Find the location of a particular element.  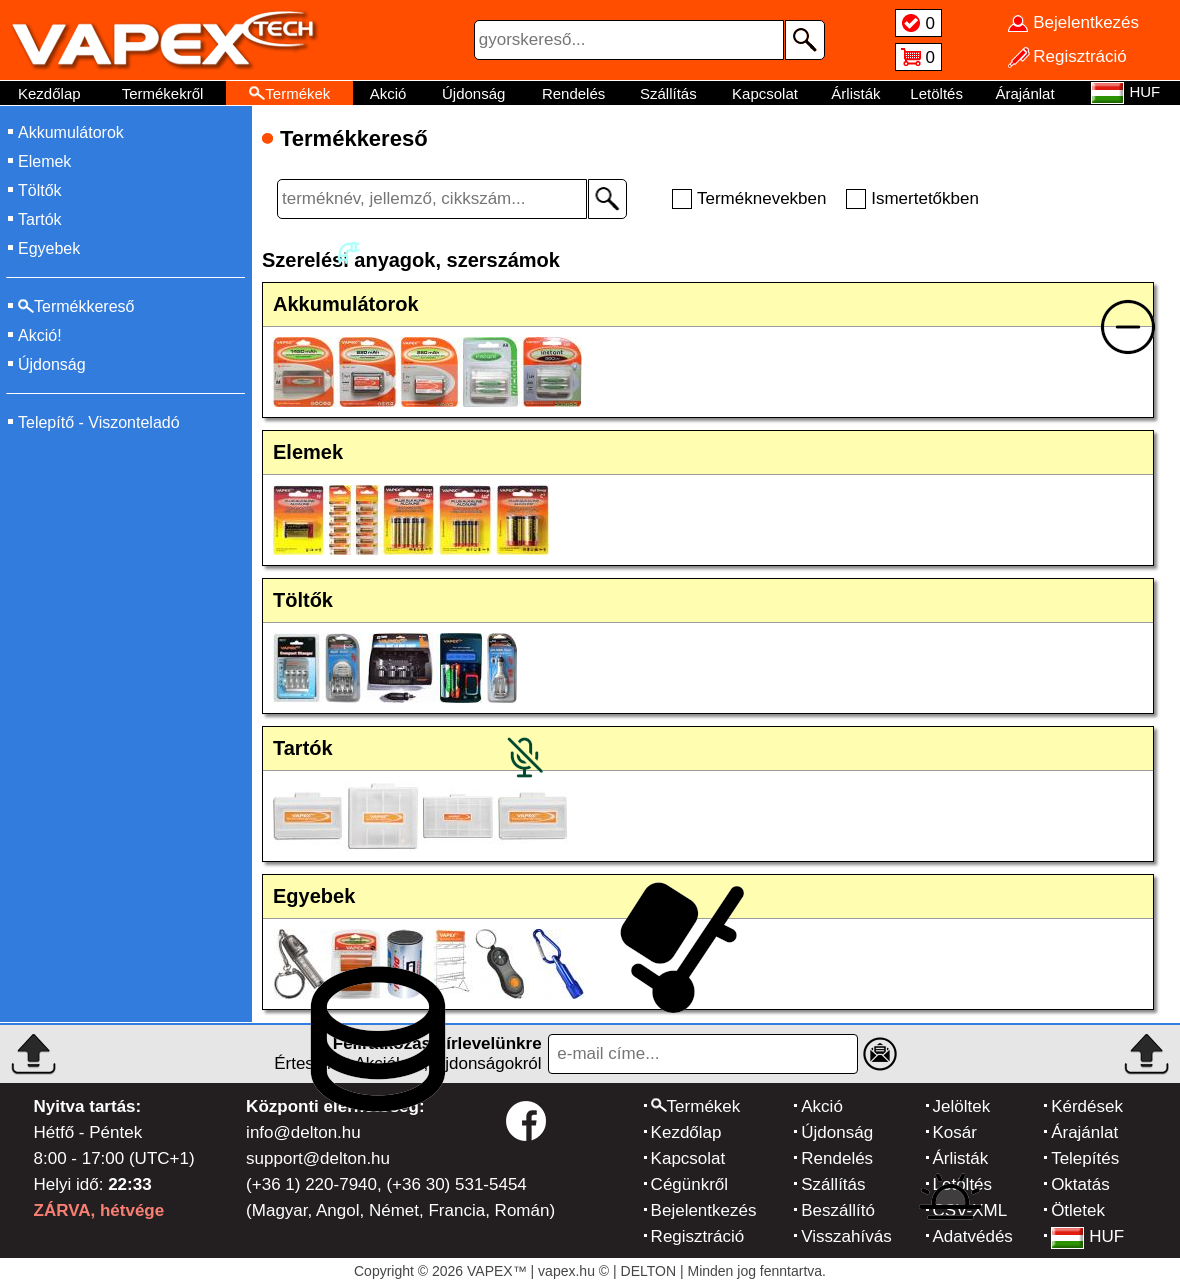

remove an item from a list or cart is located at coordinates (1128, 327).